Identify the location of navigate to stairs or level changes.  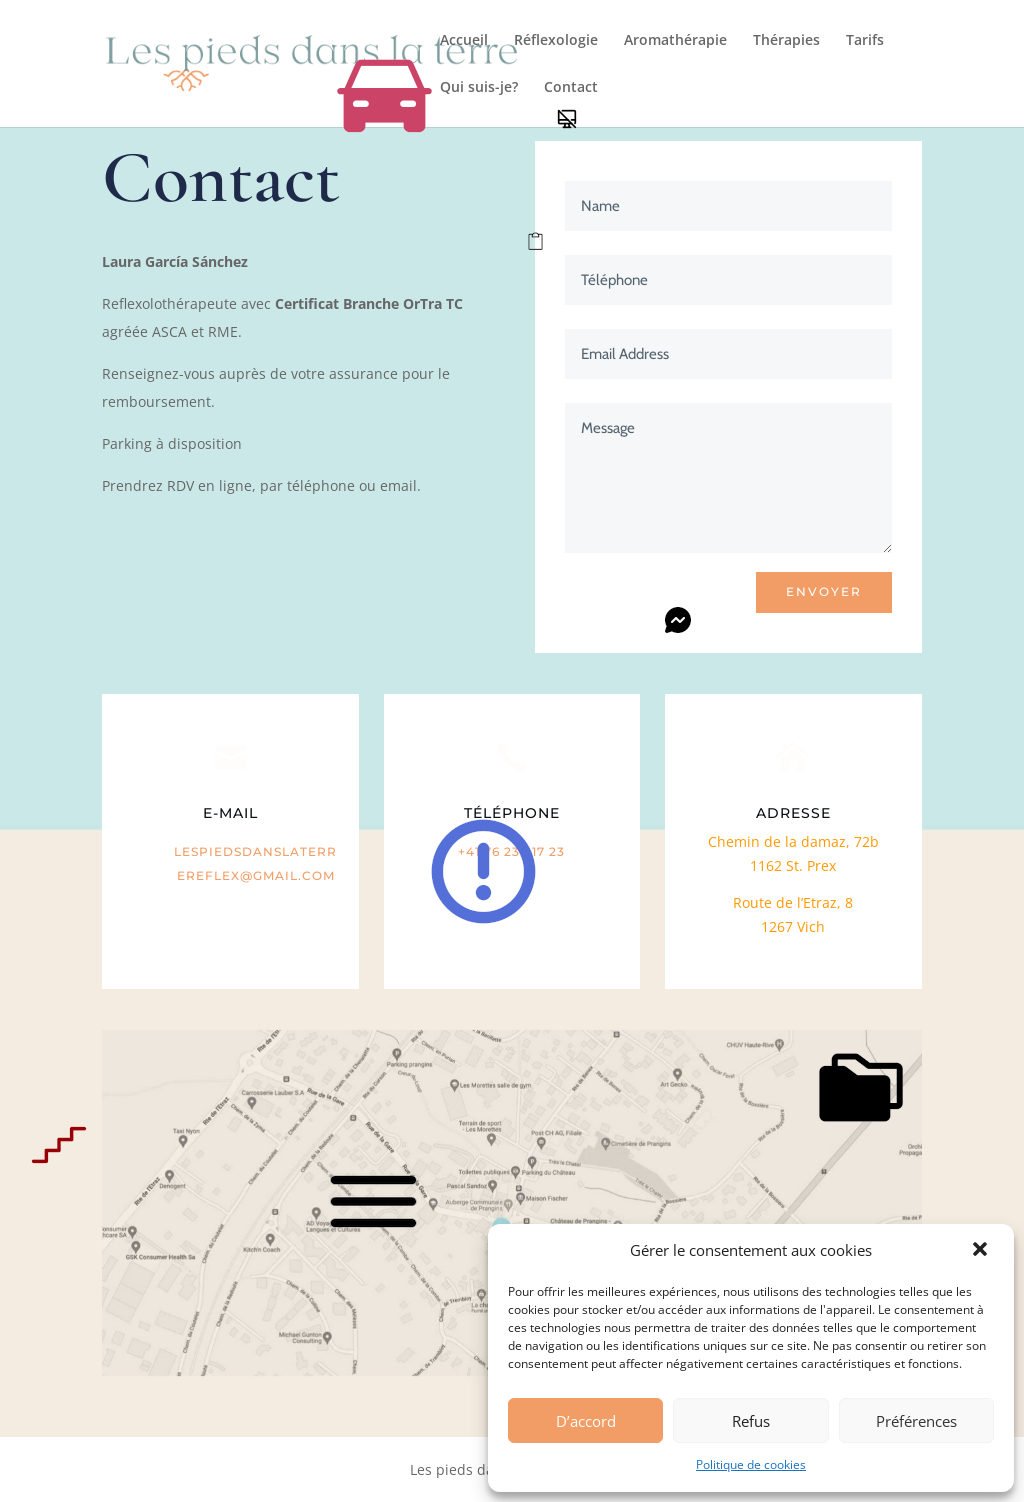
(59, 1145).